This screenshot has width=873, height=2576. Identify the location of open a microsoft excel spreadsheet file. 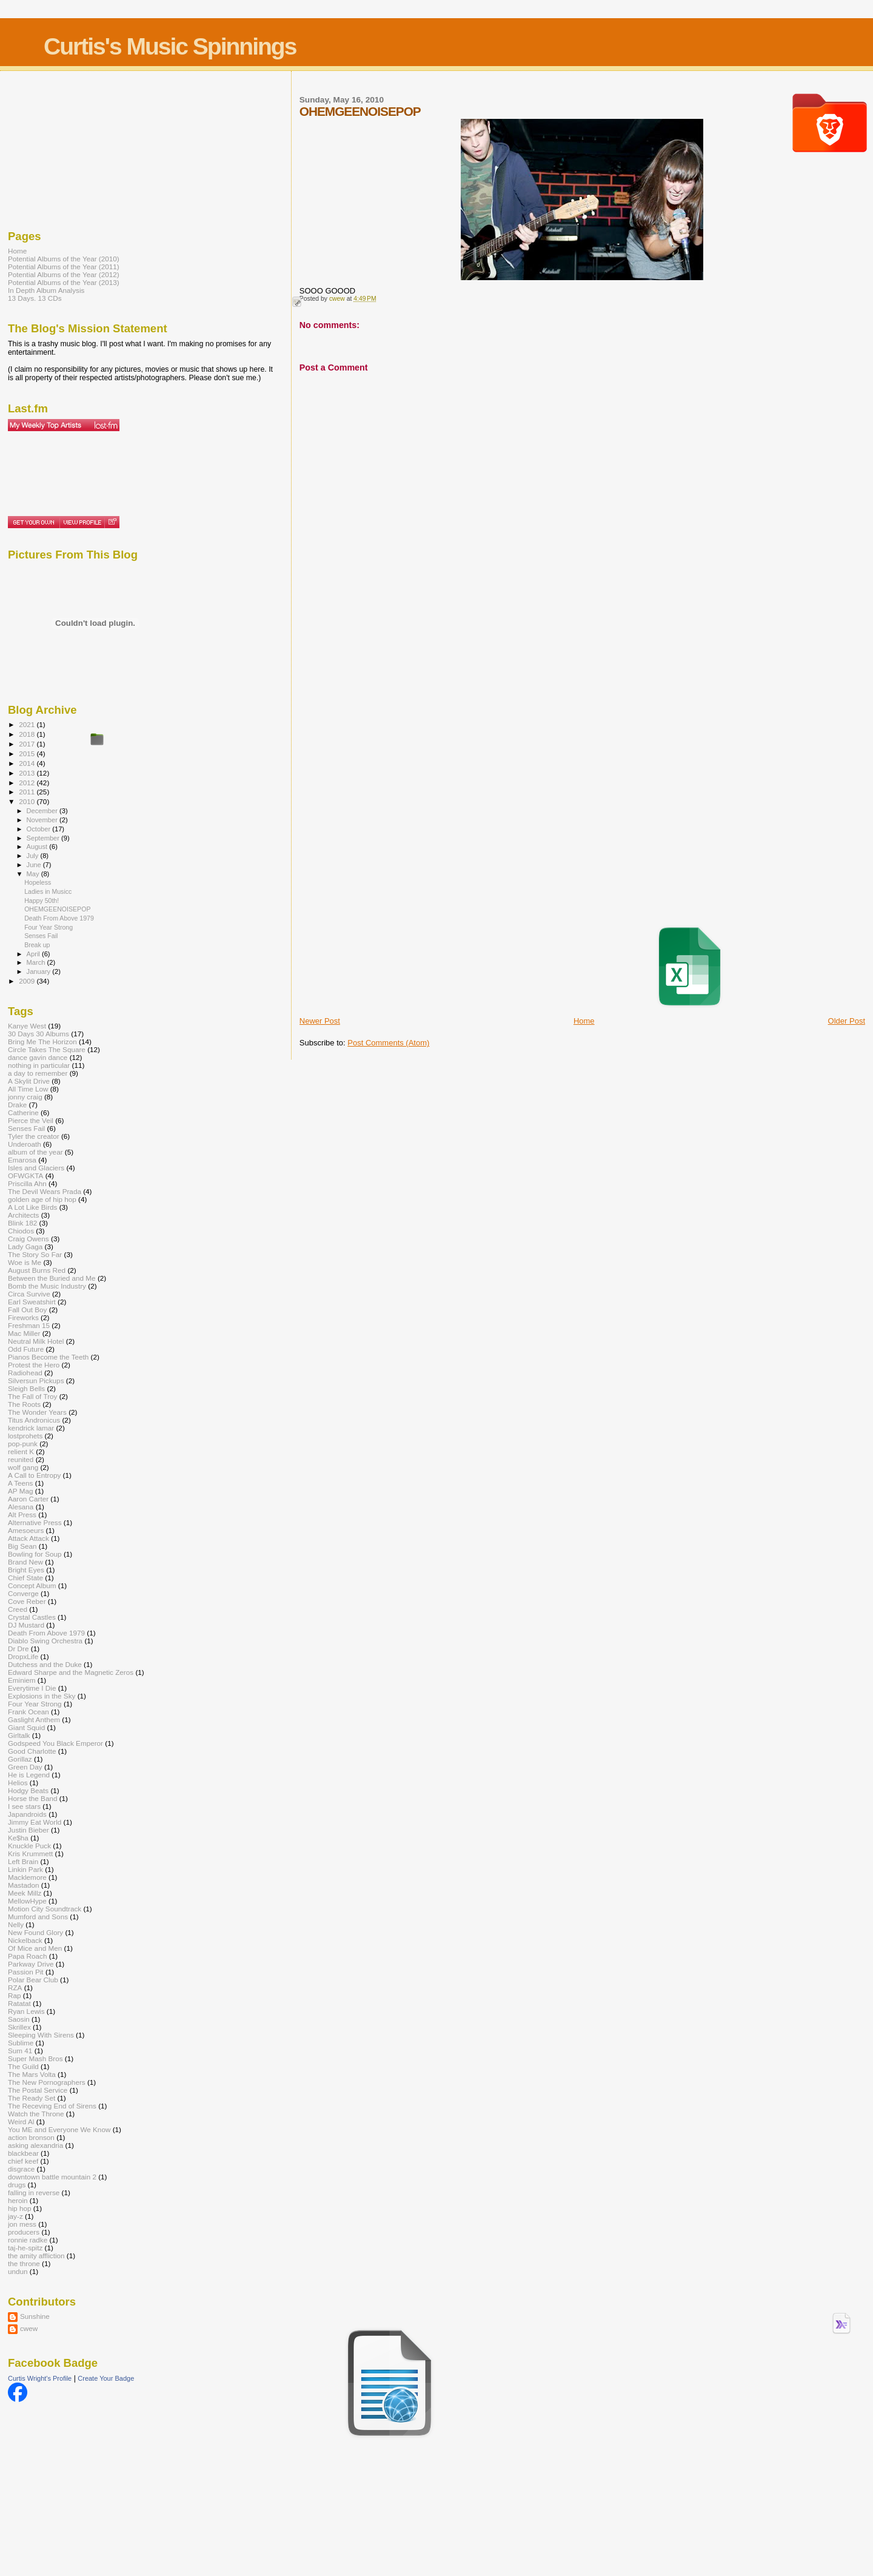
(689, 966).